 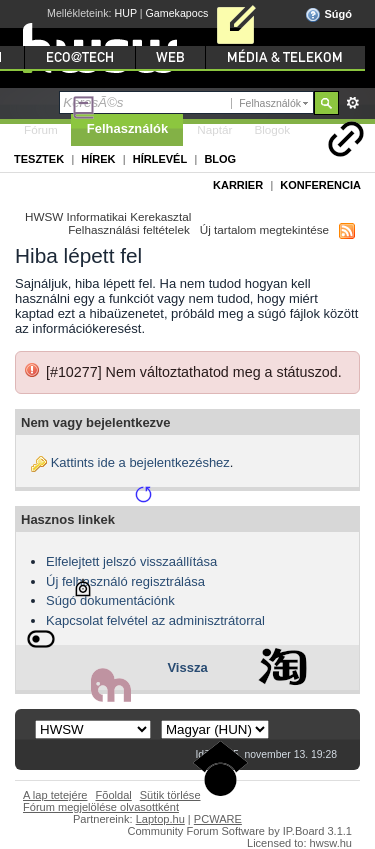 I want to click on access AI assistant or chatbot feature, so click(x=83, y=588).